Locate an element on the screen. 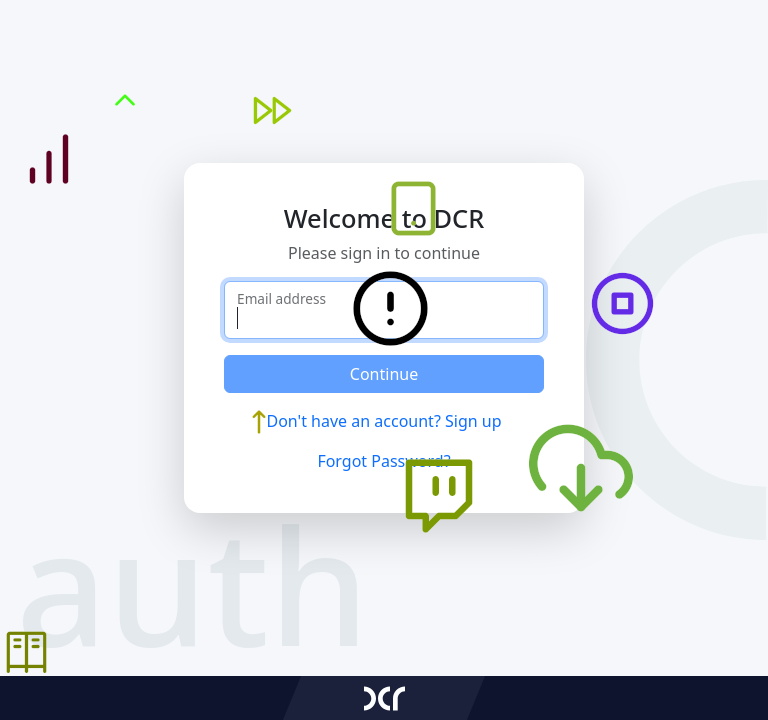 The height and width of the screenshot is (720, 768). switch to tablet view or layout is located at coordinates (413, 208).